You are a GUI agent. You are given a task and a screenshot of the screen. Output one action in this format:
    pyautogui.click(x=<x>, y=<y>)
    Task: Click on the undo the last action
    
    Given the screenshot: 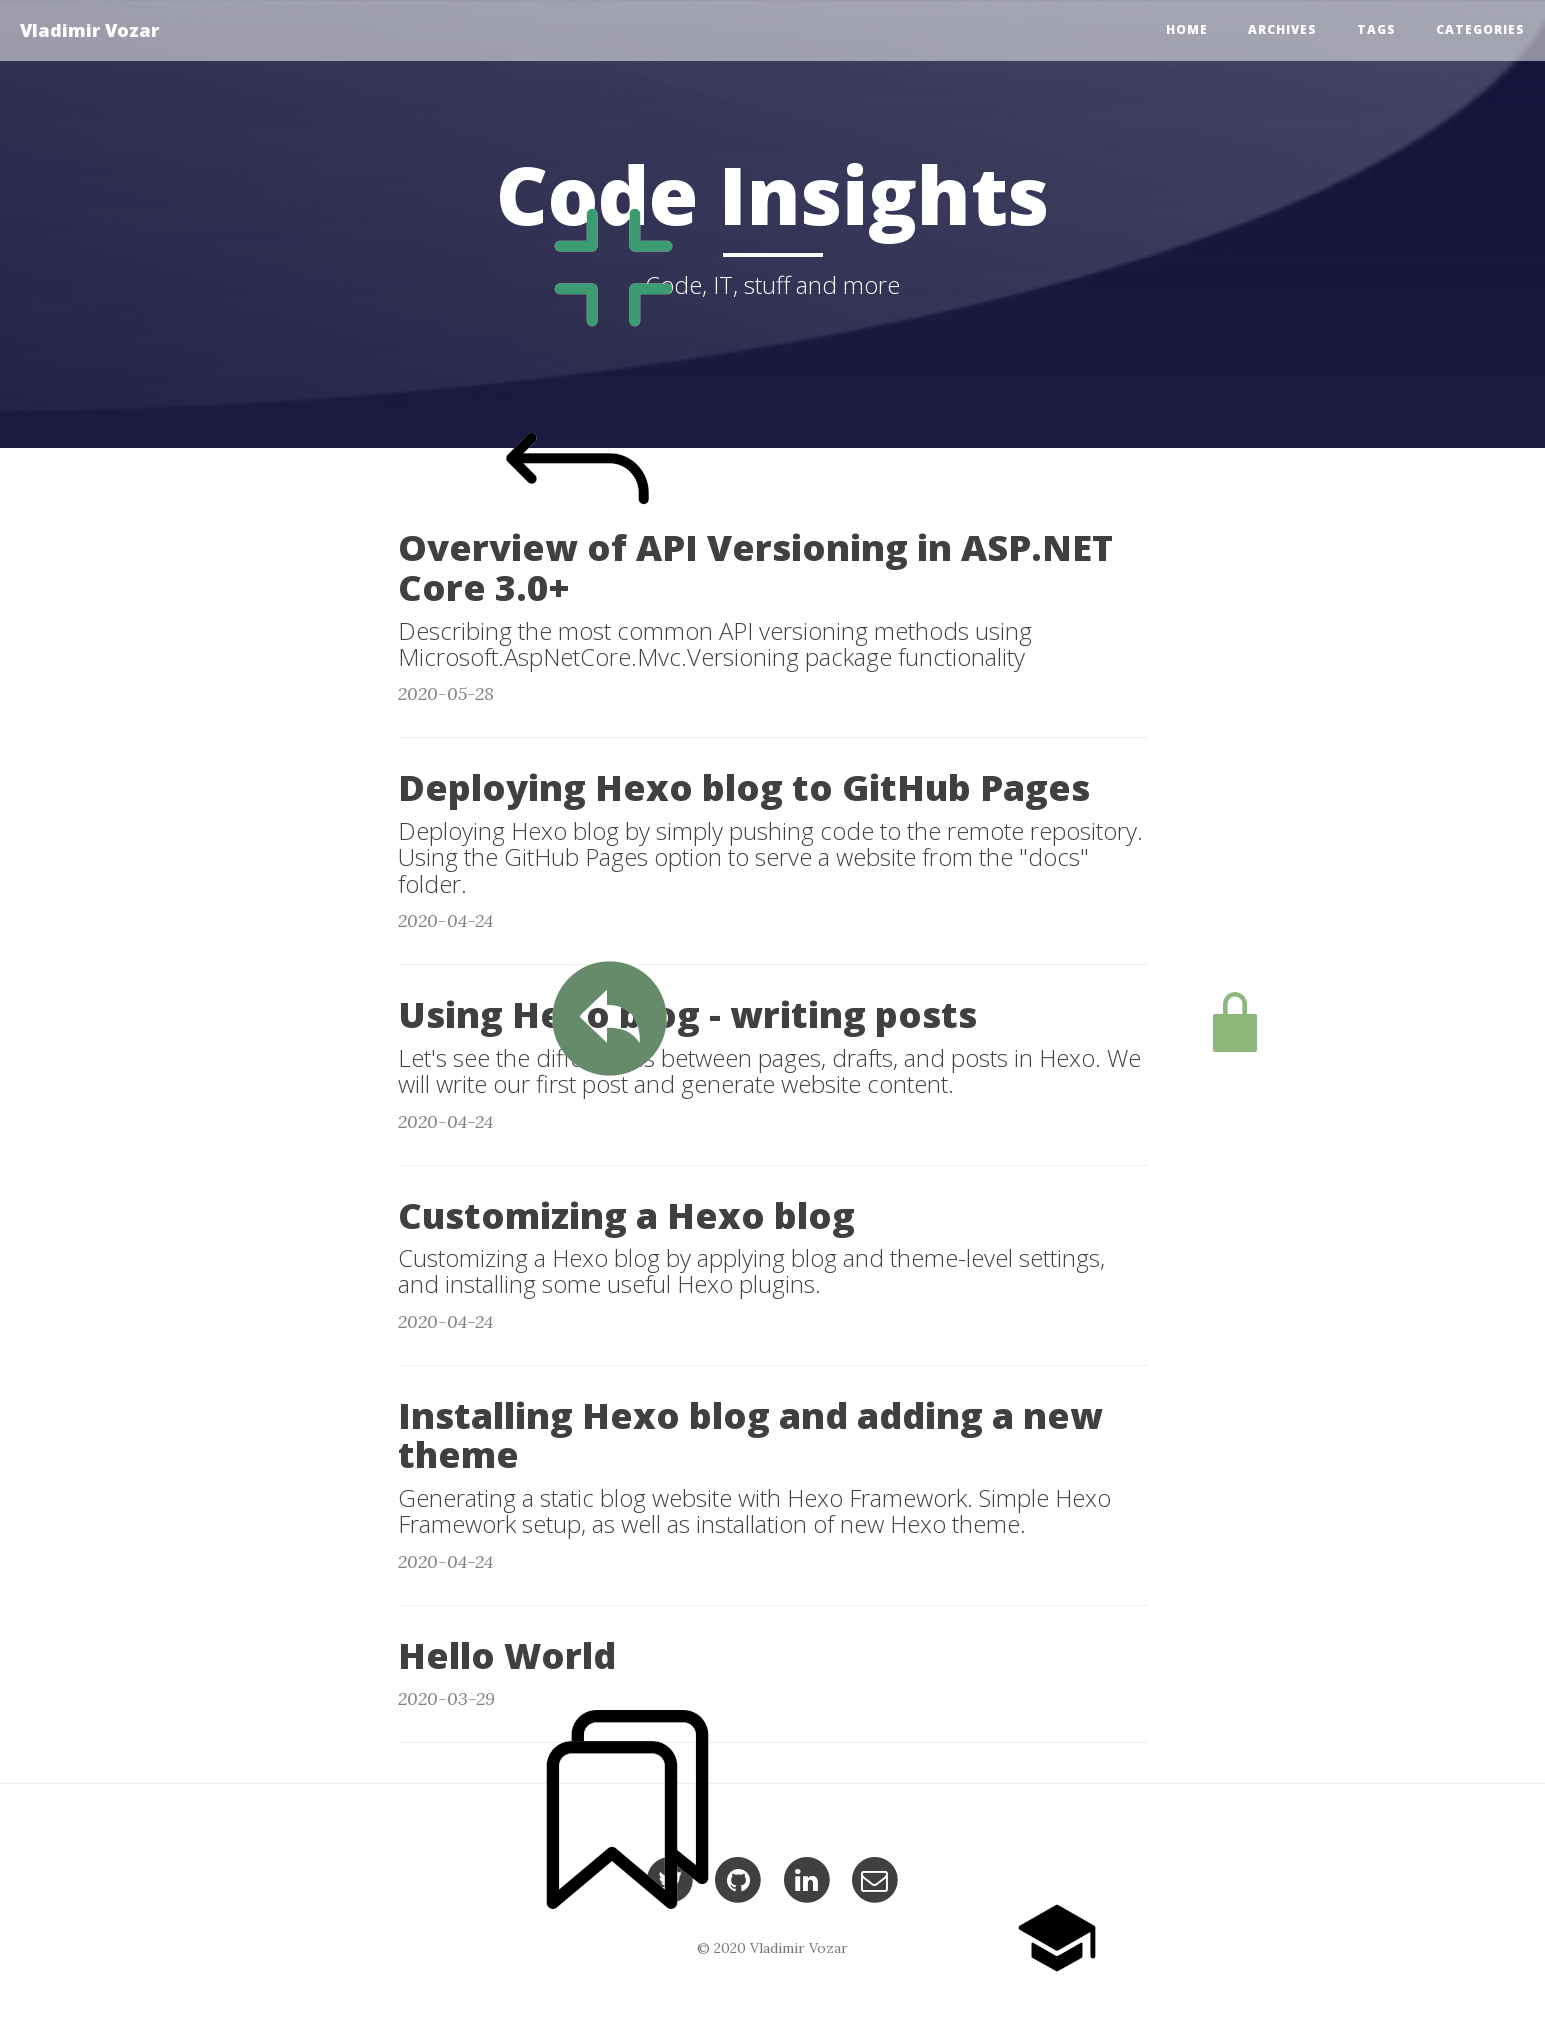 What is the action you would take?
    pyautogui.click(x=609, y=1018)
    